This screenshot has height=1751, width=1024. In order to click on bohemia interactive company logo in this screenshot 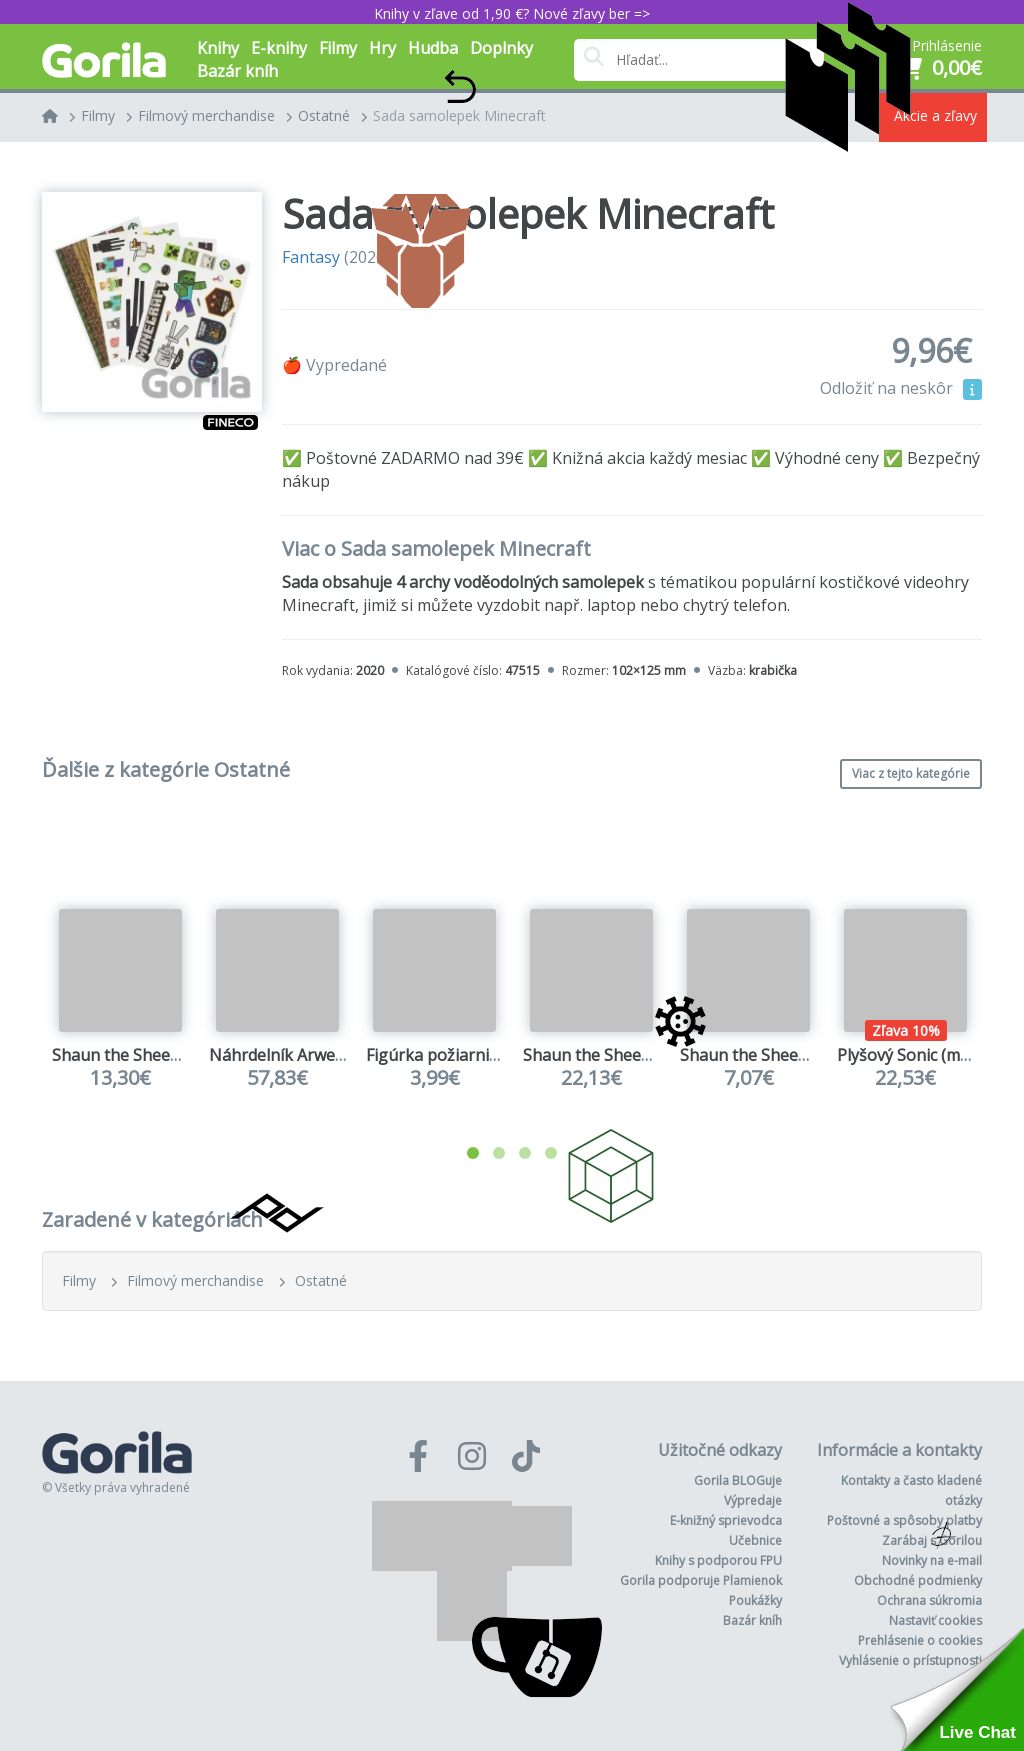, I will do `click(943, 1535)`.